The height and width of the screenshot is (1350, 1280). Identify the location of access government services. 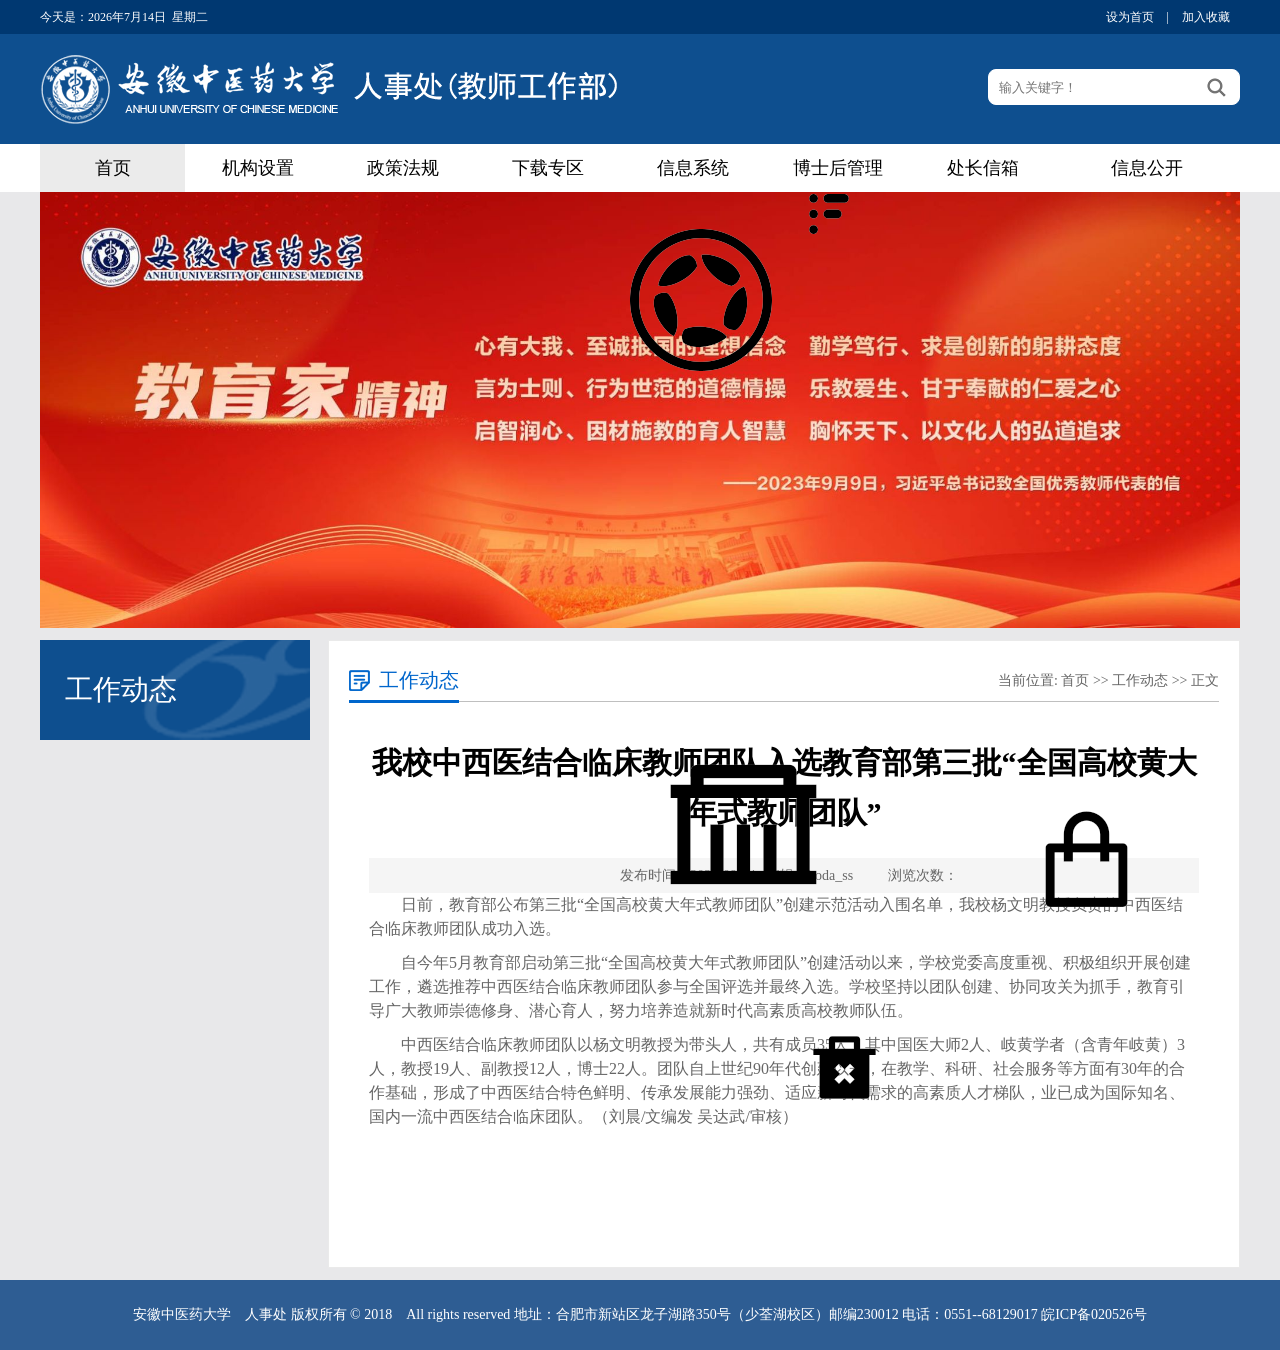
(743, 824).